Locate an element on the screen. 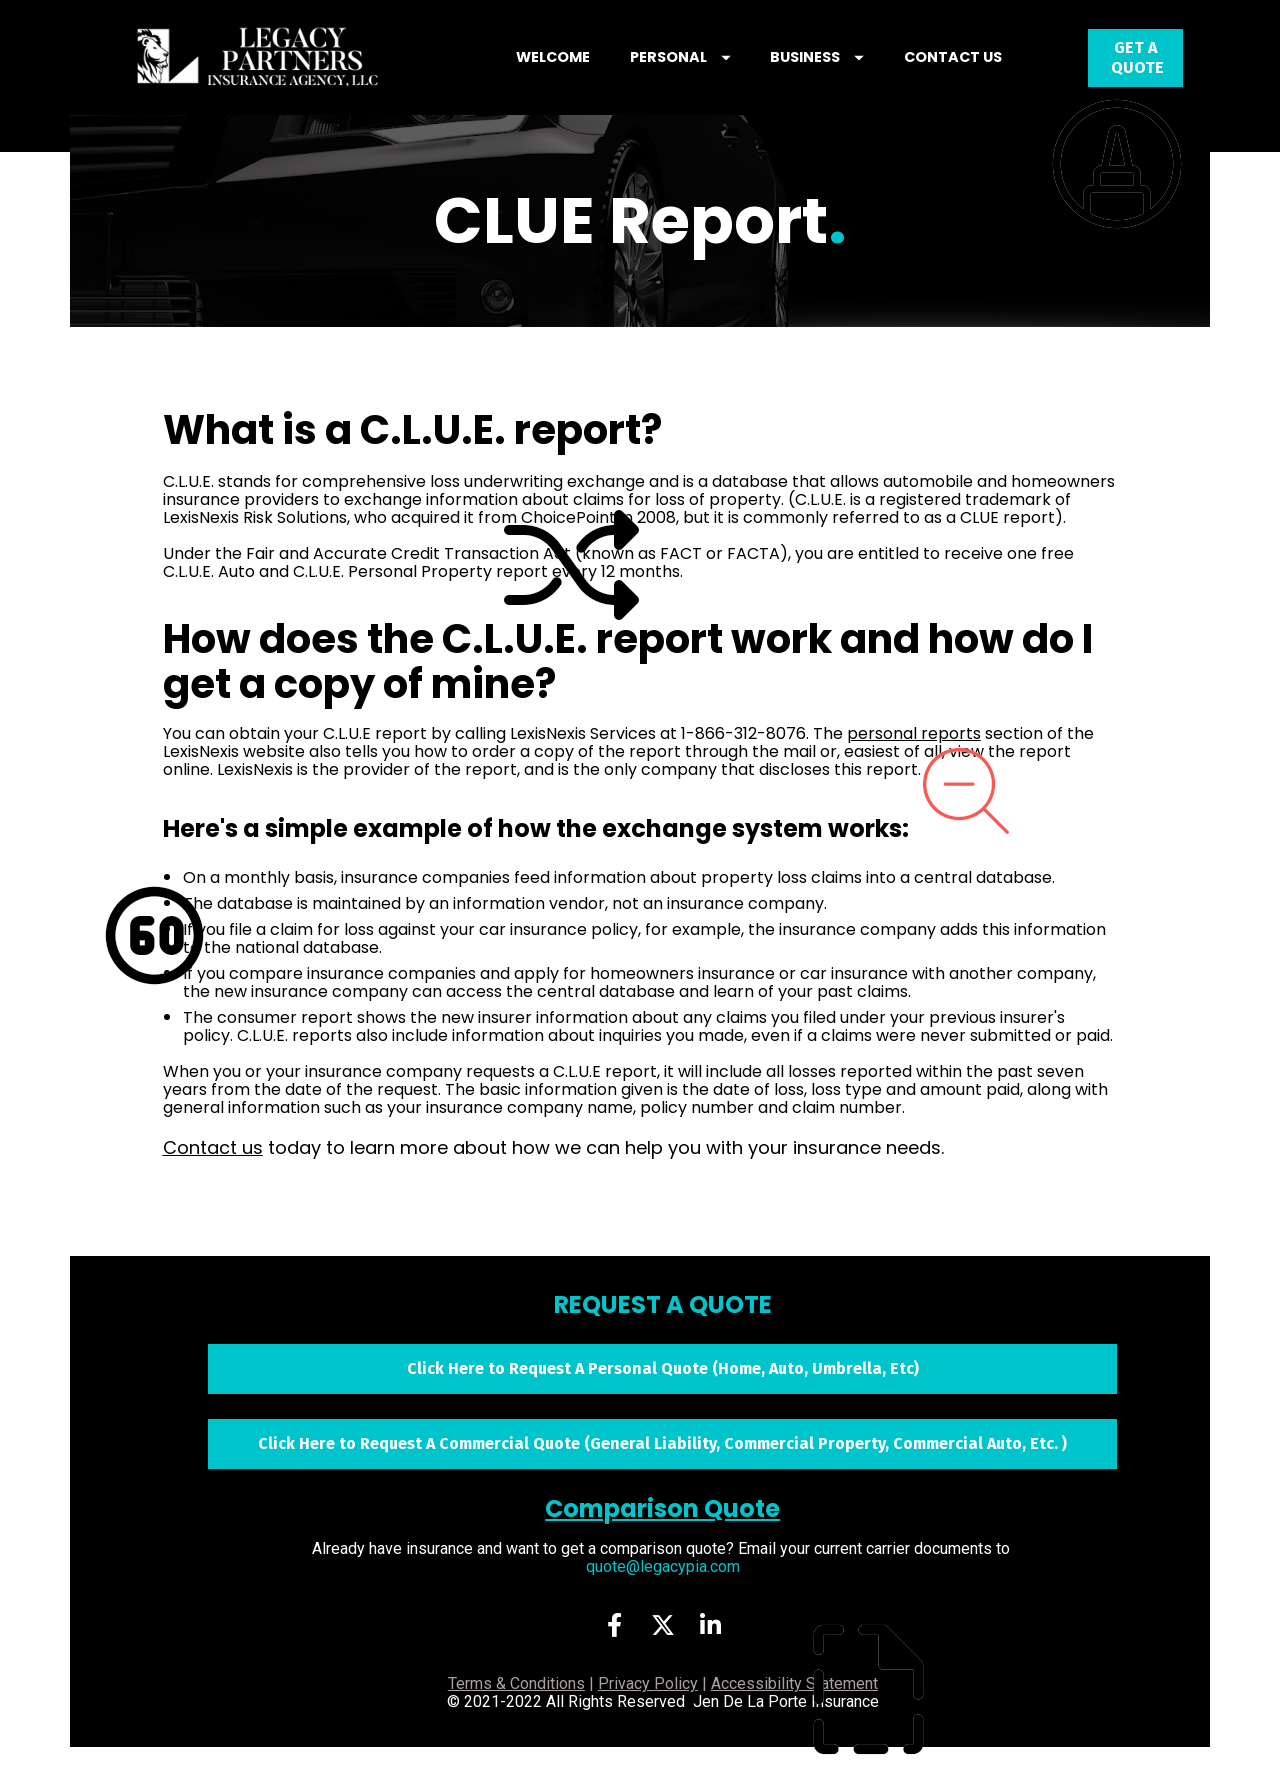 The width and height of the screenshot is (1280, 1783). select marker or highlighter tool is located at coordinates (1117, 164).